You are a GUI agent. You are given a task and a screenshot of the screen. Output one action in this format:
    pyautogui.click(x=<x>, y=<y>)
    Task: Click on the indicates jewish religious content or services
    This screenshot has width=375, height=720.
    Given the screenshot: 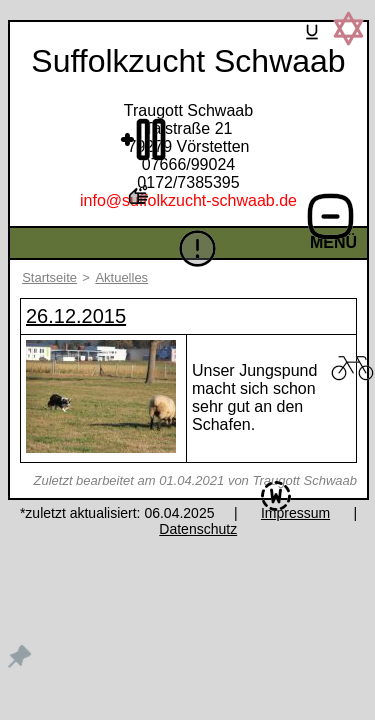 What is the action you would take?
    pyautogui.click(x=348, y=28)
    